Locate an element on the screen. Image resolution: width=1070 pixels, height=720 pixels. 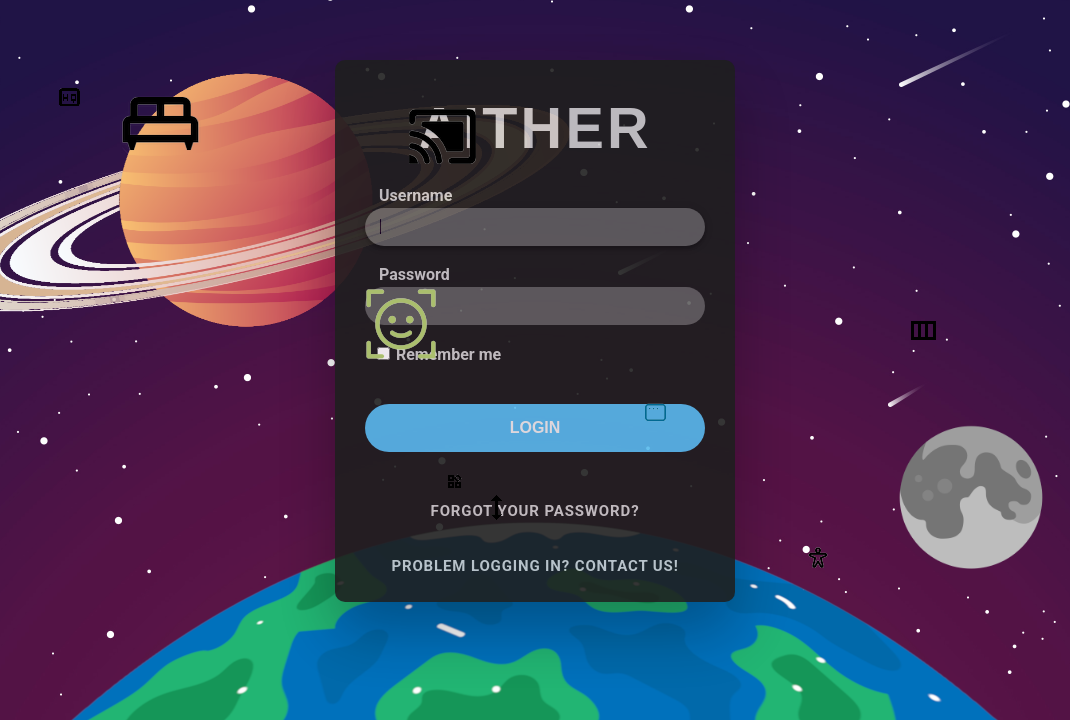
indicates active connection to a casting device is located at coordinates (442, 136).